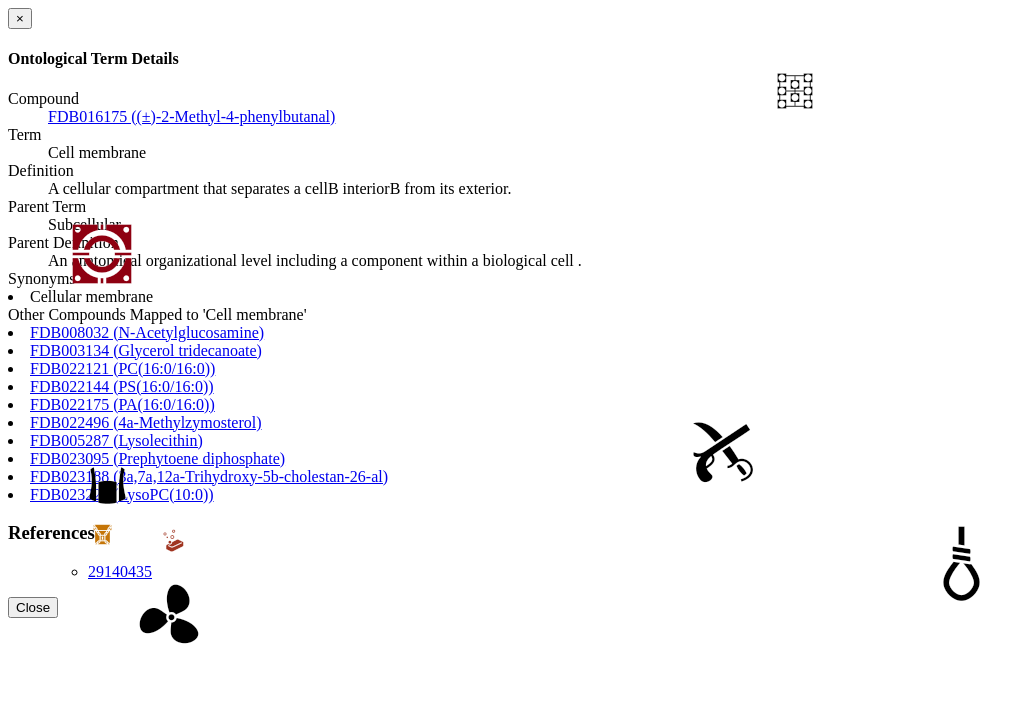 The height and width of the screenshot is (720, 1024). Describe the element at coordinates (961, 563) in the screenshot. I see `indicates a knot or rope-tying feature` at that location.